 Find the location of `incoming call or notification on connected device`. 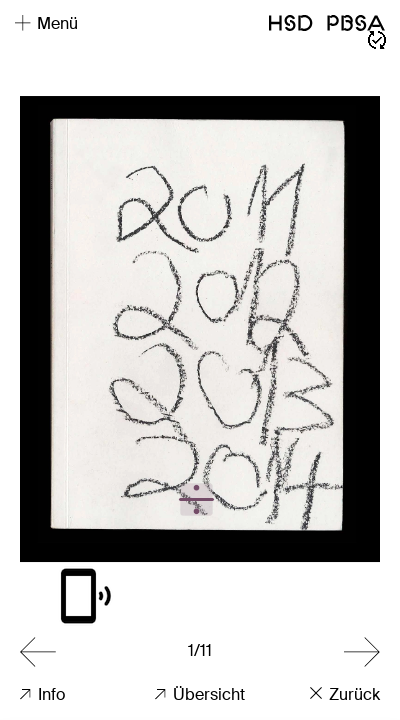

incoming call or notification on connected device is located at coordinates (86, 596).